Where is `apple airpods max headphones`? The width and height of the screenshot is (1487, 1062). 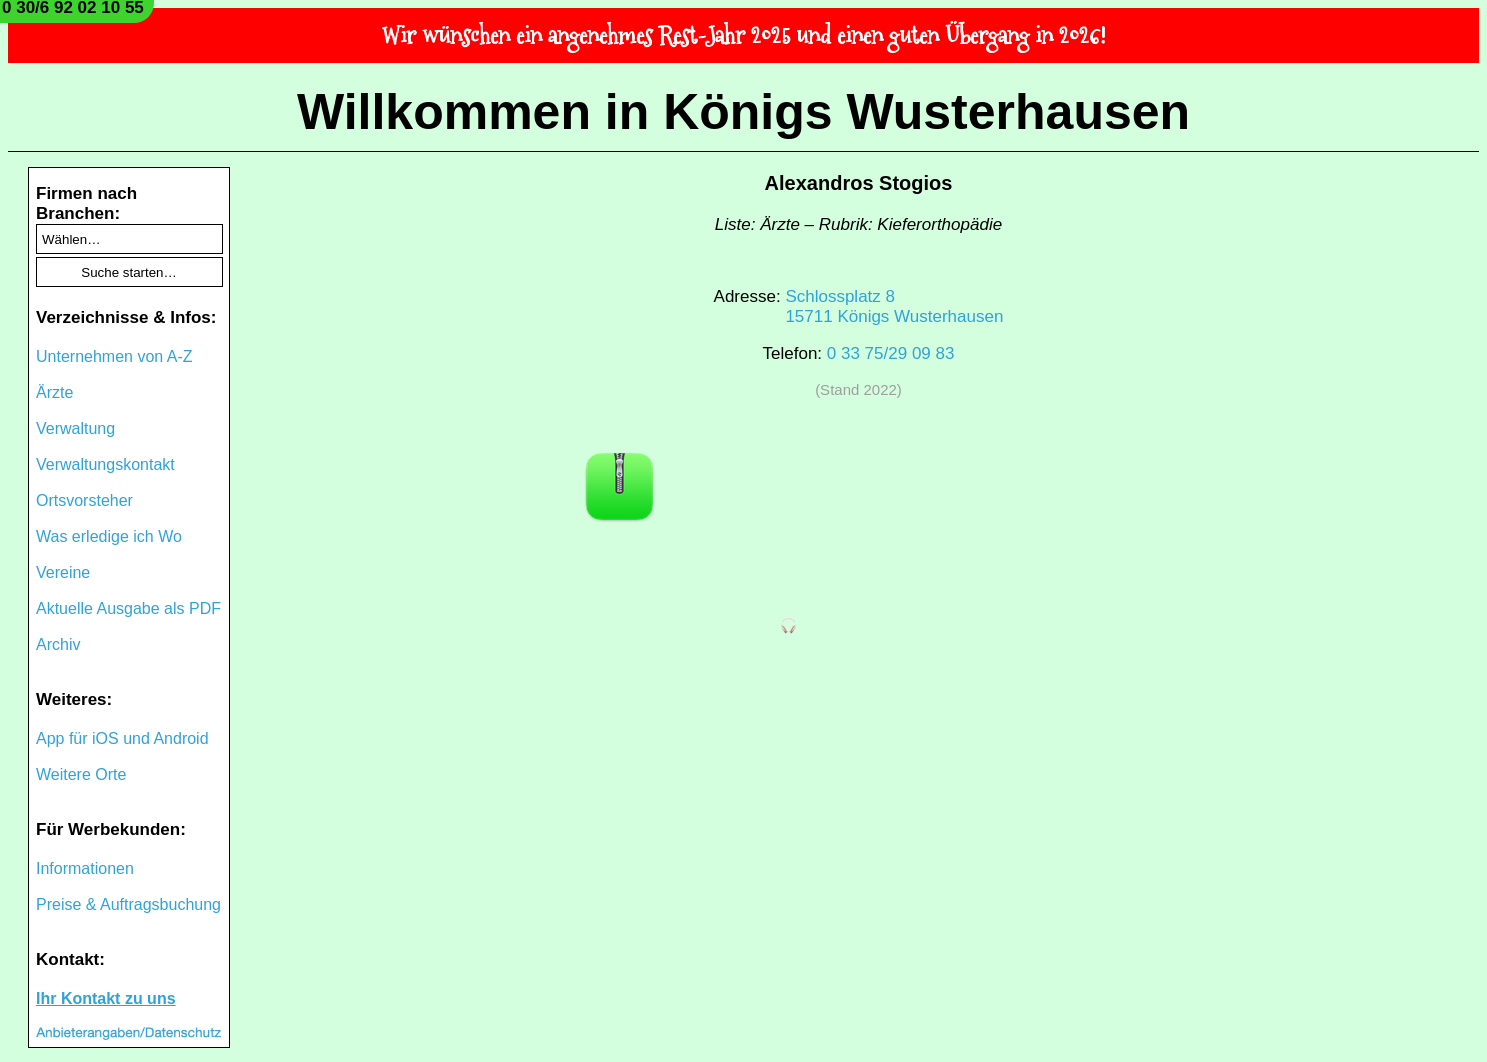
apple airpods max headphones is located at coordinates (788, 625).